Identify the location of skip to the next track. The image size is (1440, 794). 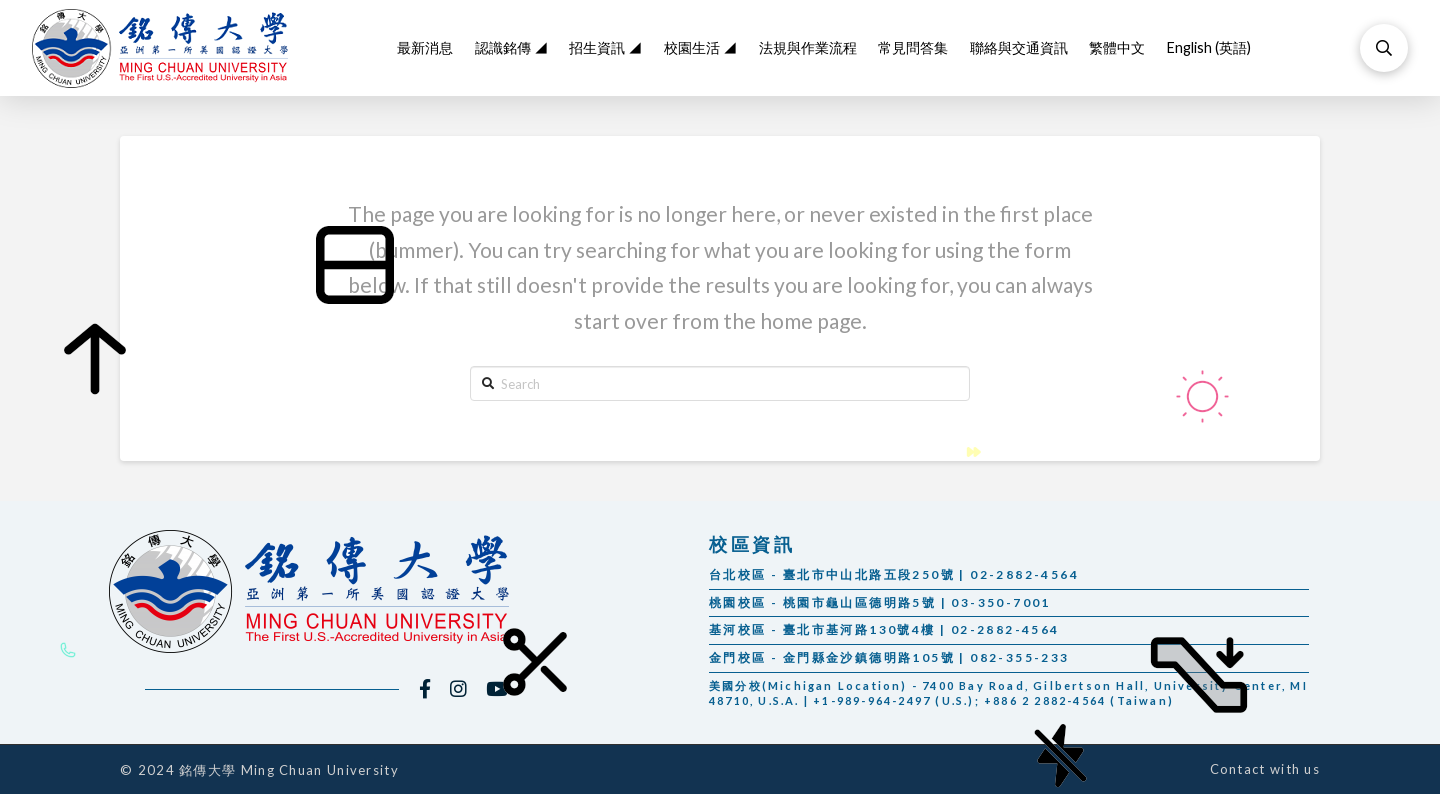
(973, 452).